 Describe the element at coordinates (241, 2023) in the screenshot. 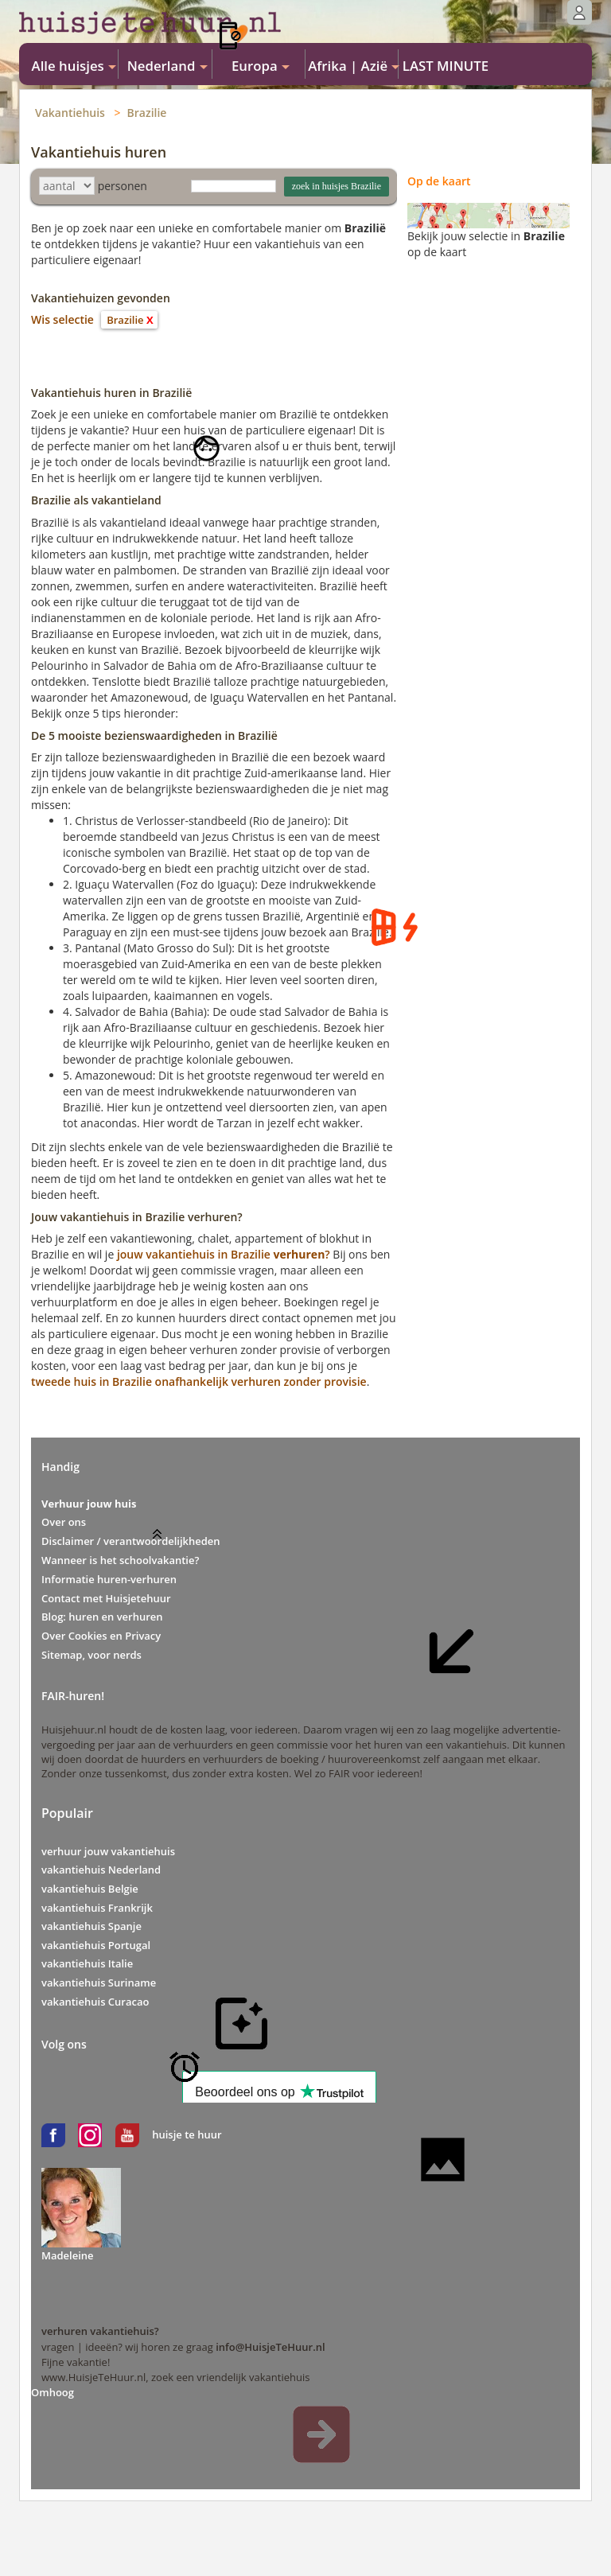

I see `apply filters or effects to a photo` at that location.